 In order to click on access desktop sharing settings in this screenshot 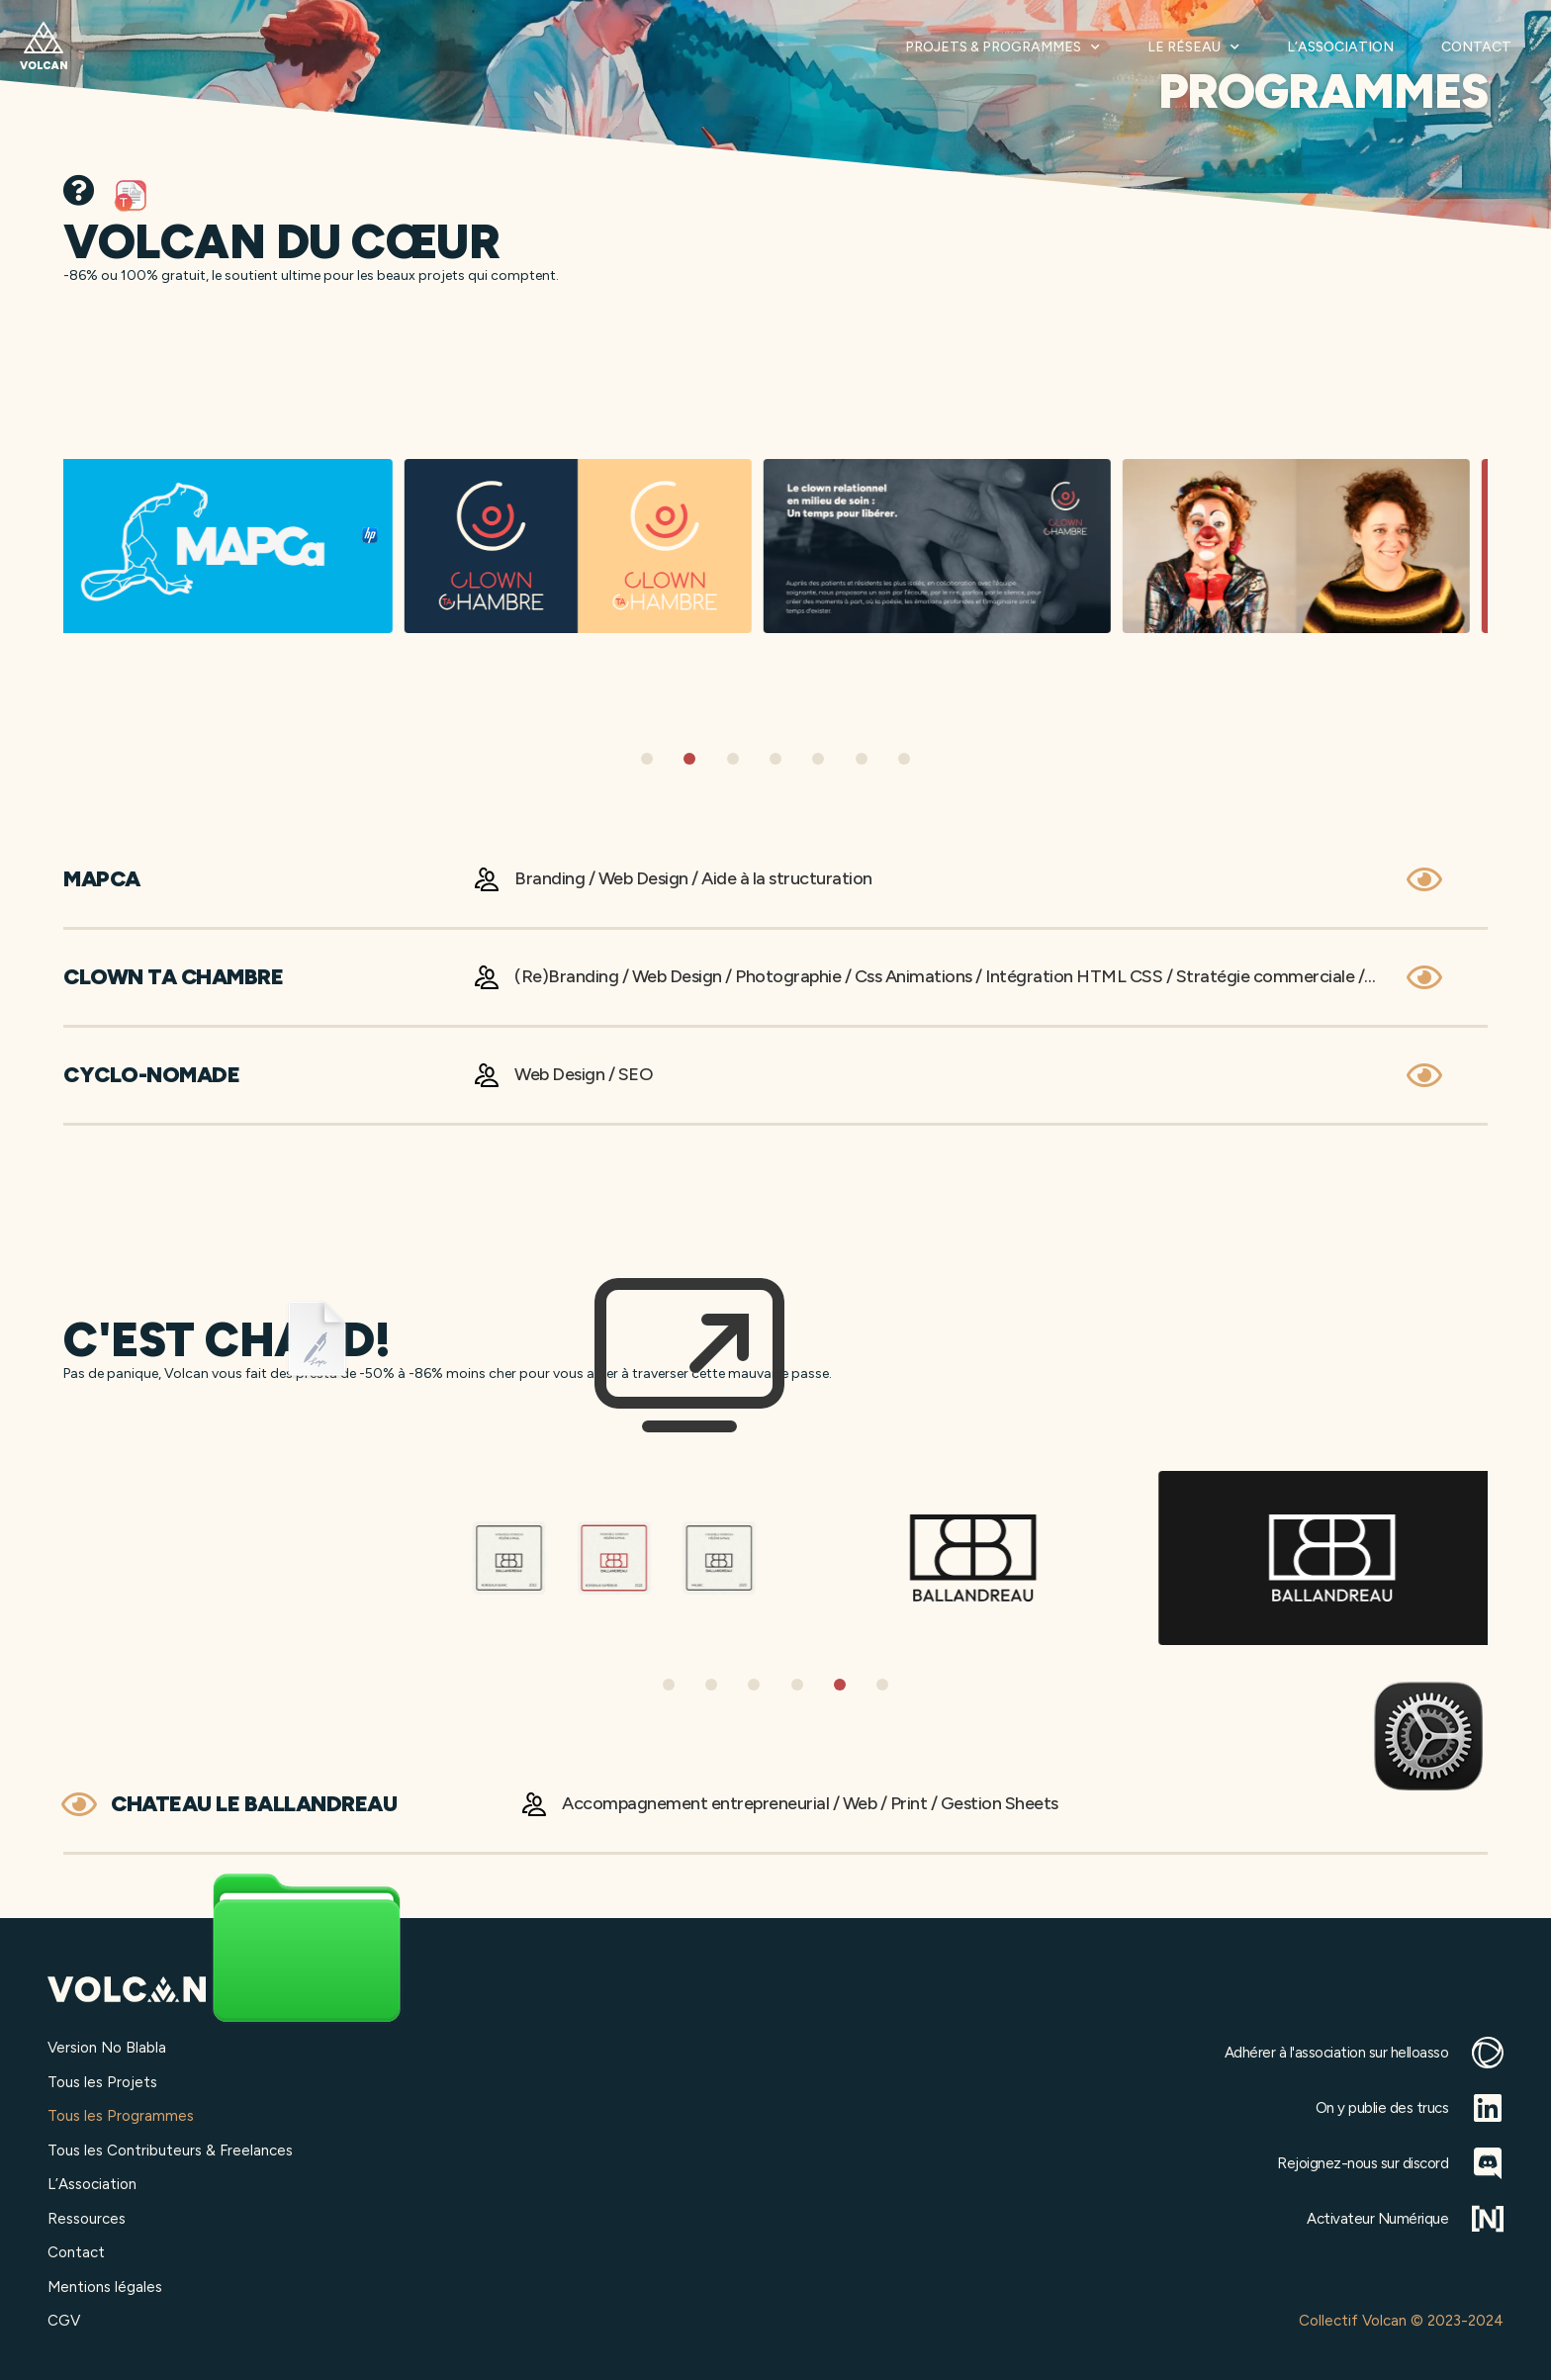, I will do `click(689, 1349)`.